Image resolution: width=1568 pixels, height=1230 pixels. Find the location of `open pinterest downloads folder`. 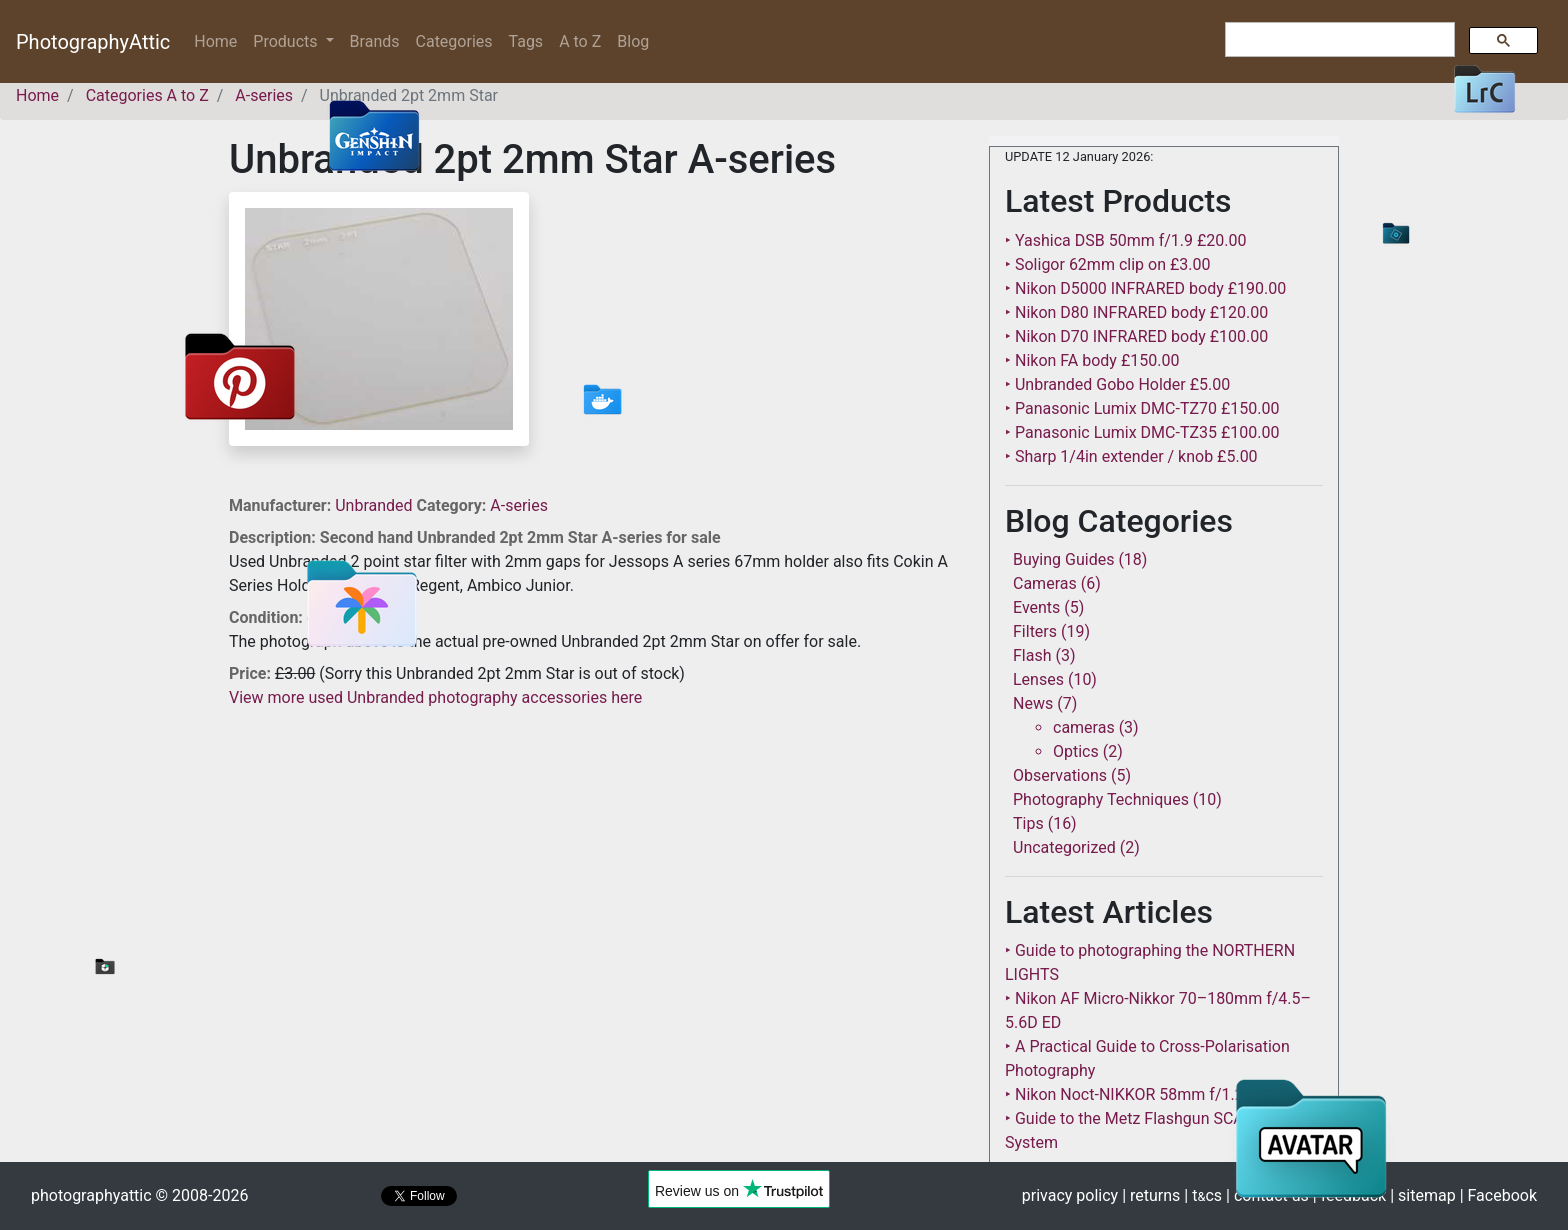

open pinterest downloads folder is located at coordinates (239, 379).